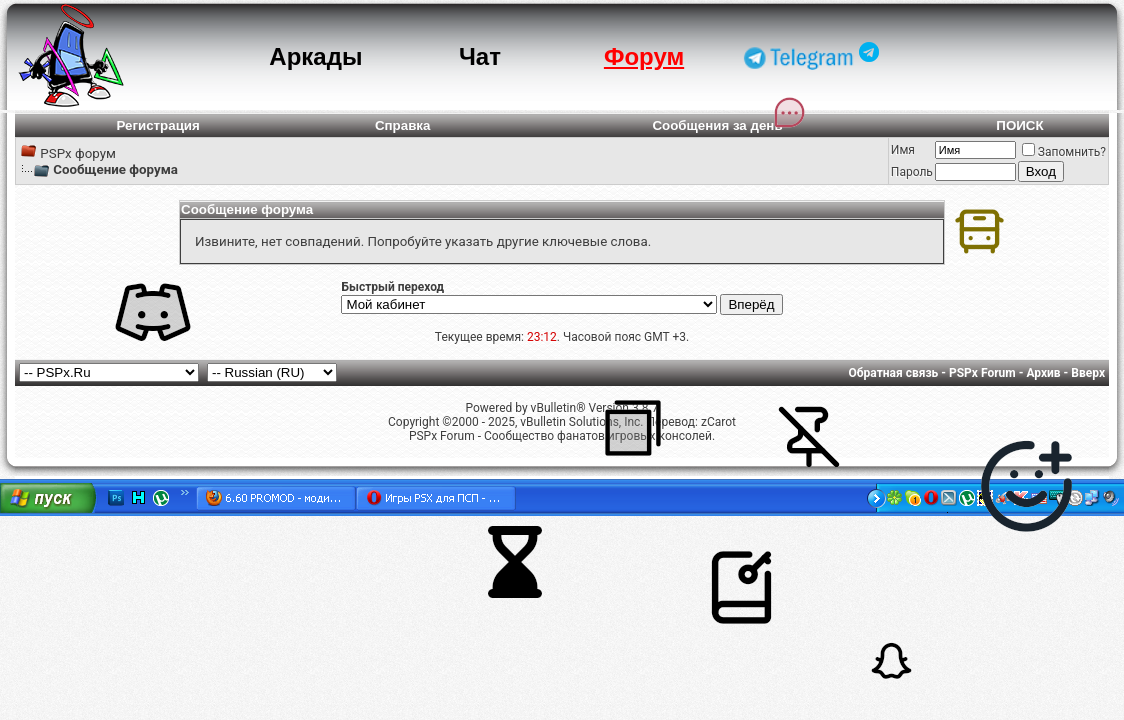  Describe the element at coordinates (633, 428) in the screenshot. I see `copy content to clipboard` at that location.